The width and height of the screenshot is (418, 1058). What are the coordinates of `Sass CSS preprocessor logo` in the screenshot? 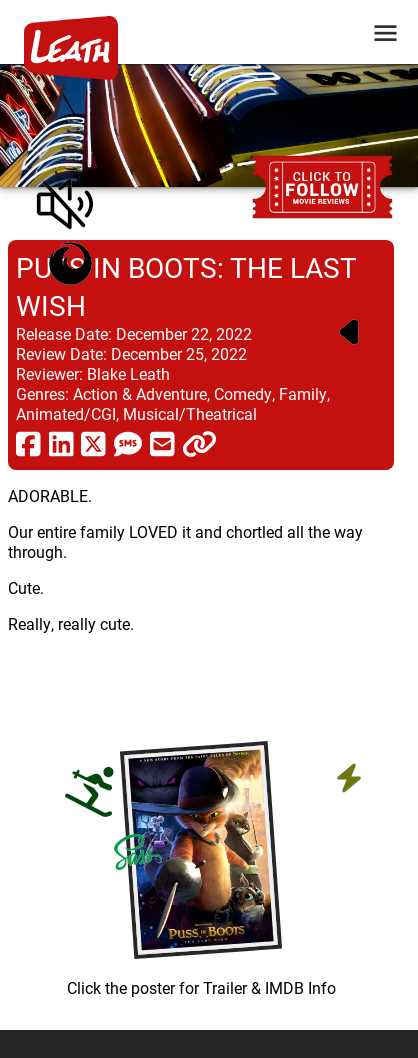 It's located at (138, 852).